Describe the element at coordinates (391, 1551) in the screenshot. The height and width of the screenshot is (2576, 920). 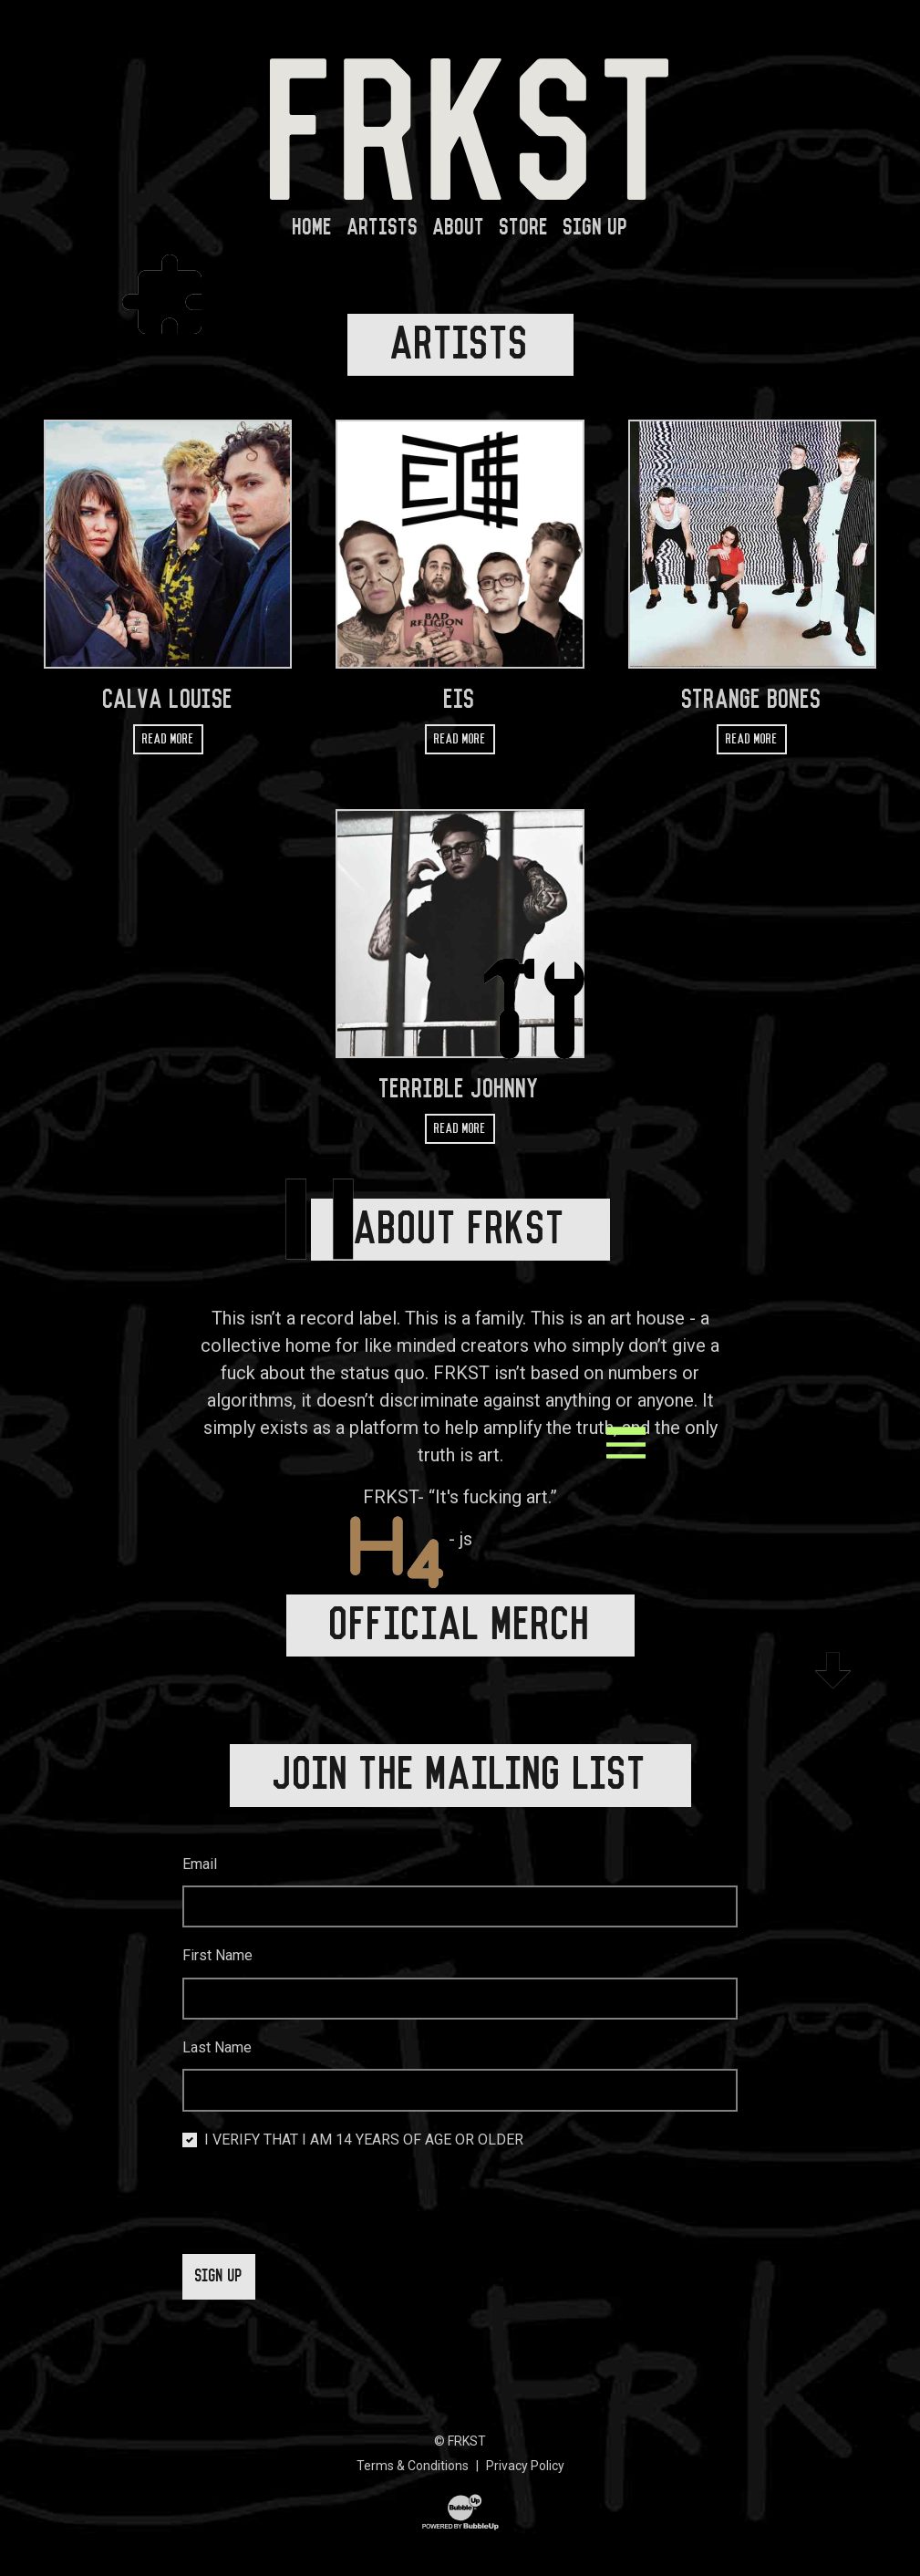
I see `format text as heading level 4` at that location.